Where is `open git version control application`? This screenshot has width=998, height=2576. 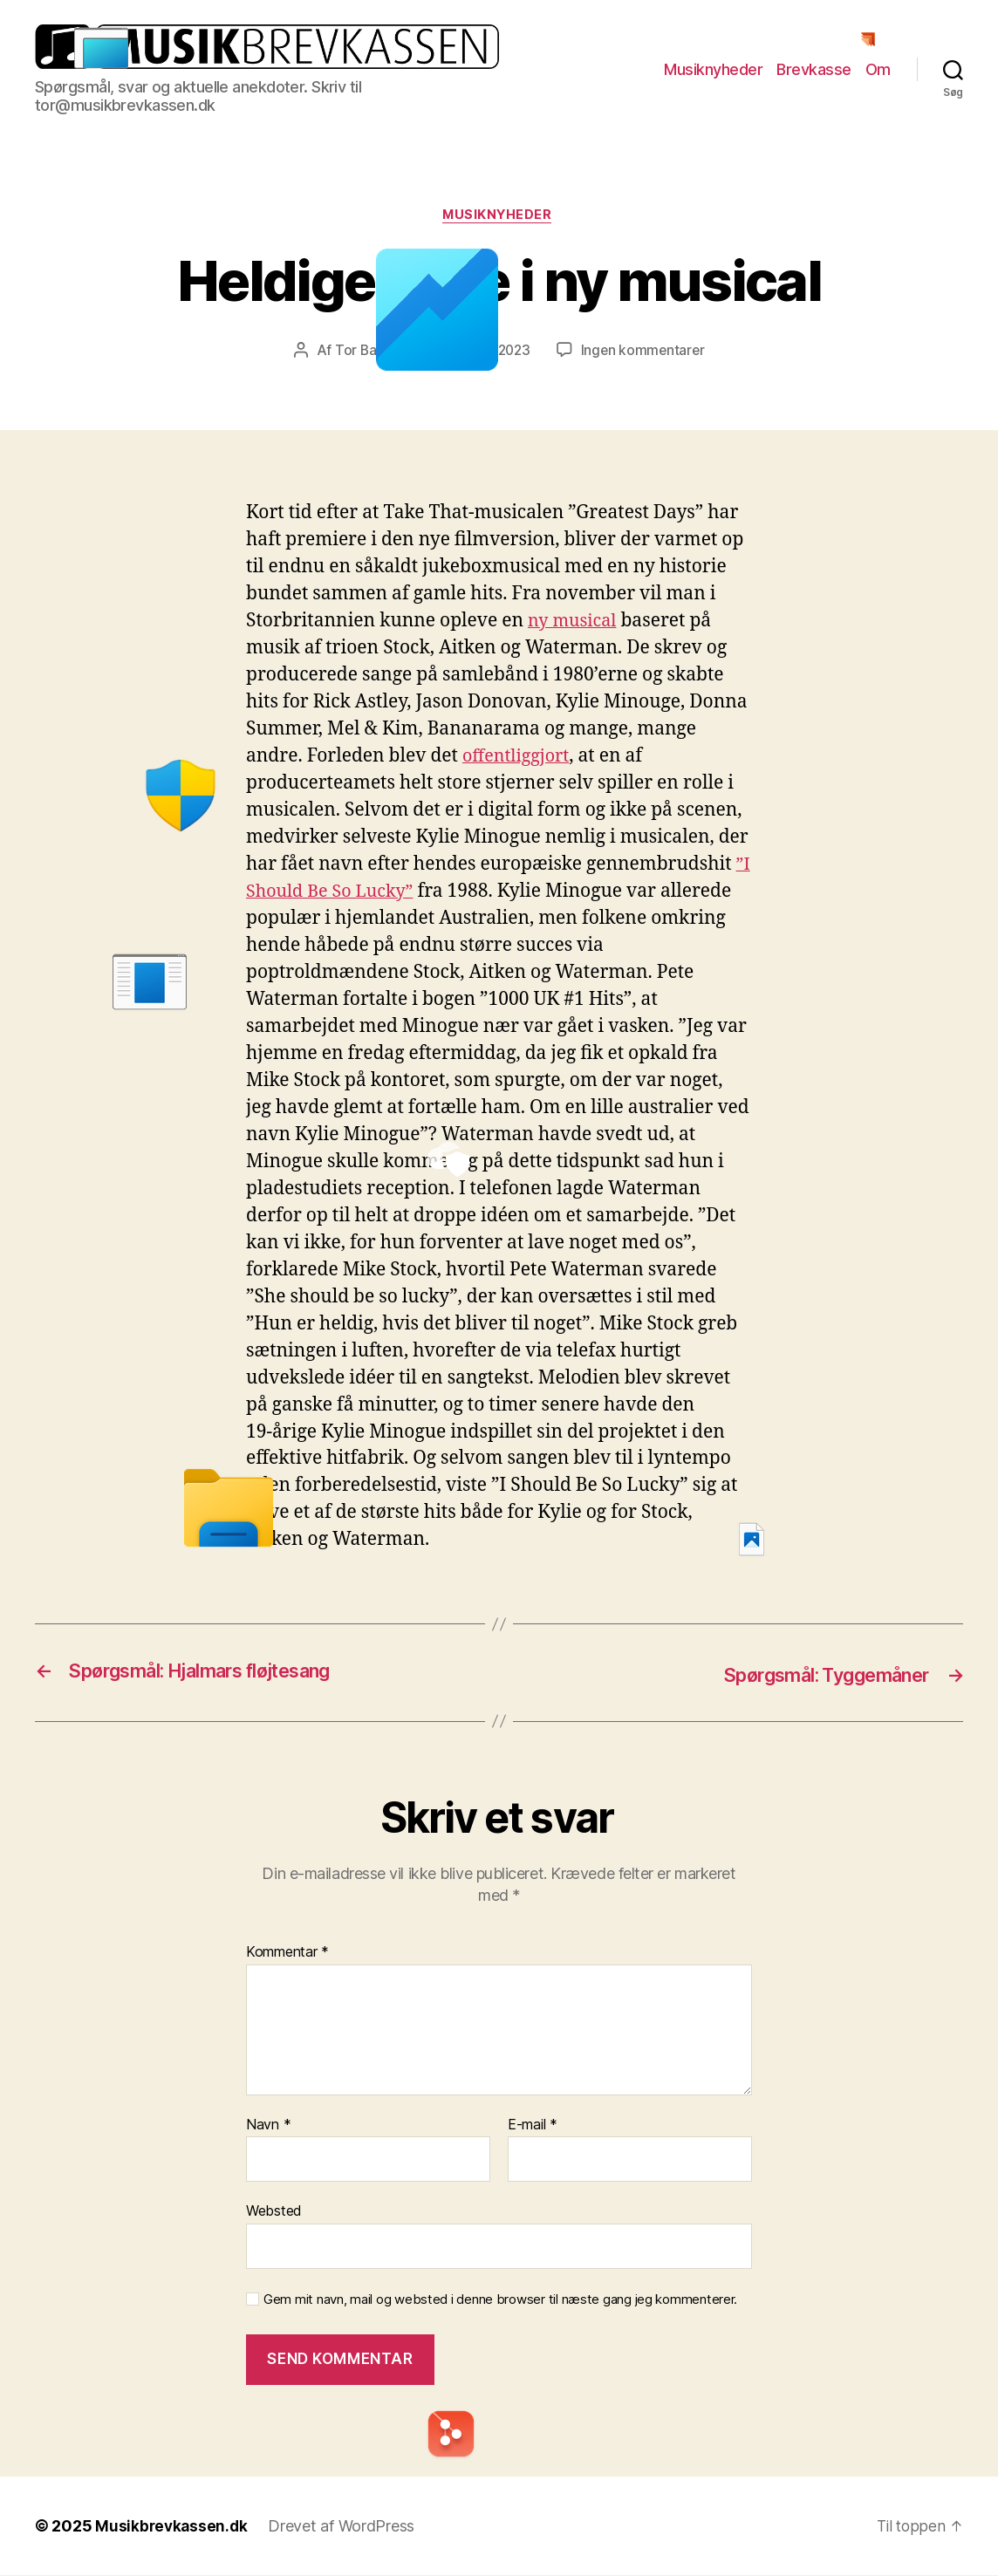 open git version control application is located at coordinates (451, 2434).